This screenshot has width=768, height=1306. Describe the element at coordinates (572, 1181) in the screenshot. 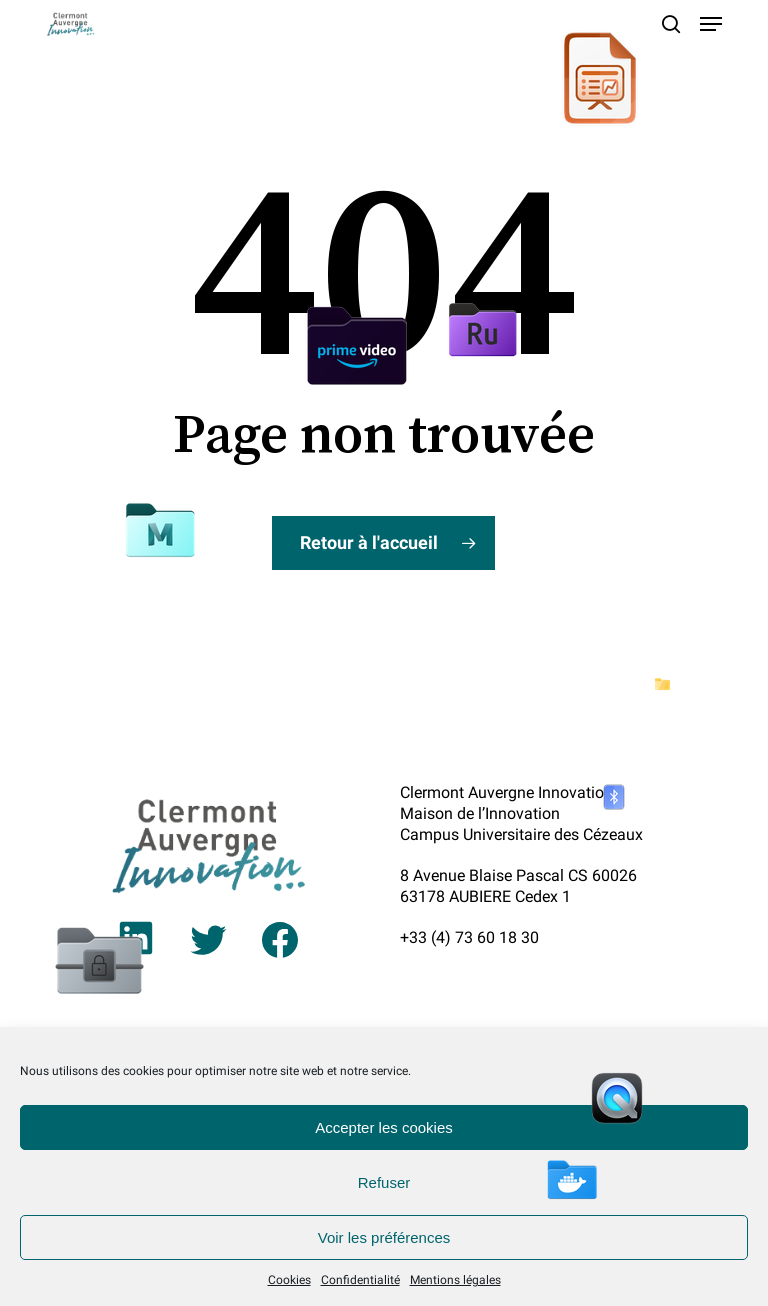

I see `open folder containing docker projects` at that location.